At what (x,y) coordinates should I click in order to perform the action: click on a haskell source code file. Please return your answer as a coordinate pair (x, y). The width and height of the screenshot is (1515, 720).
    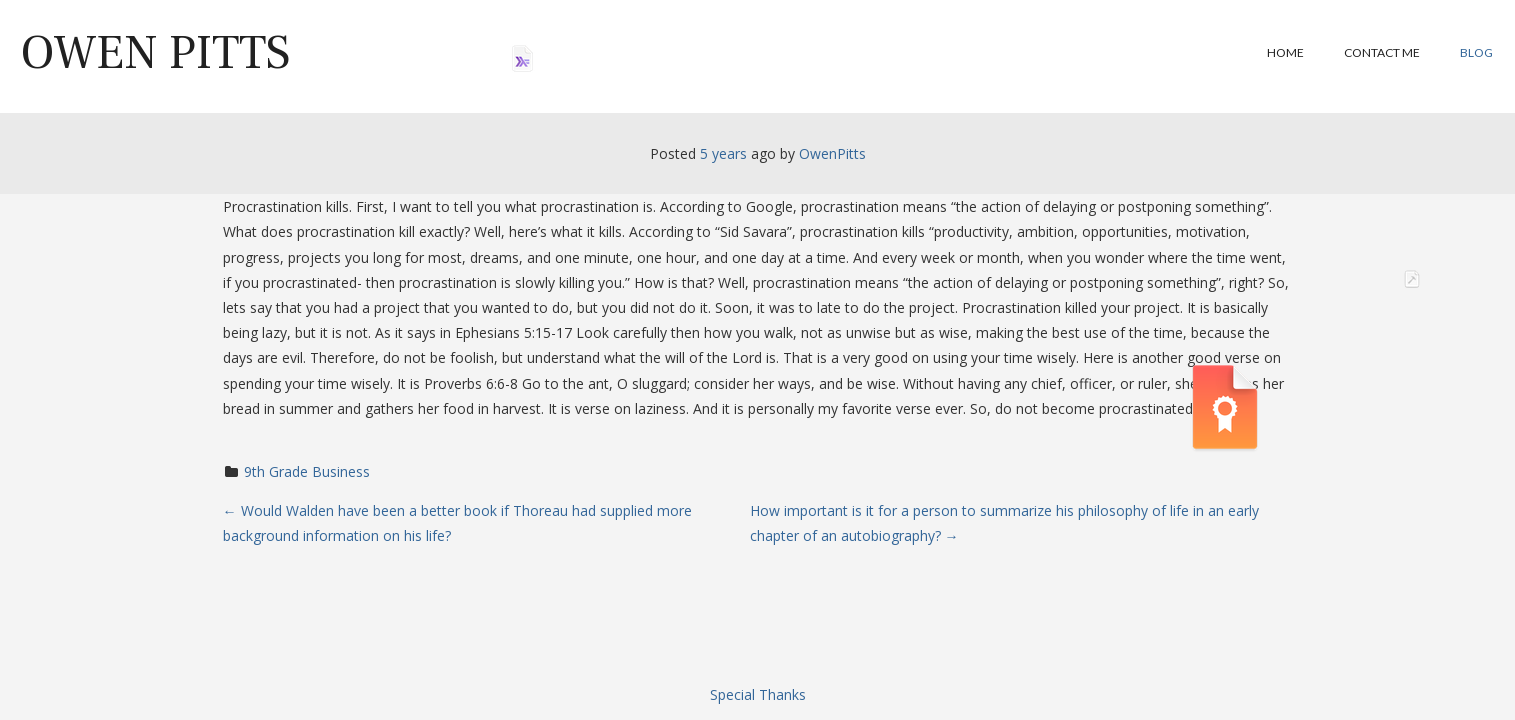
    Looking at the image, I should click on (522, 58).